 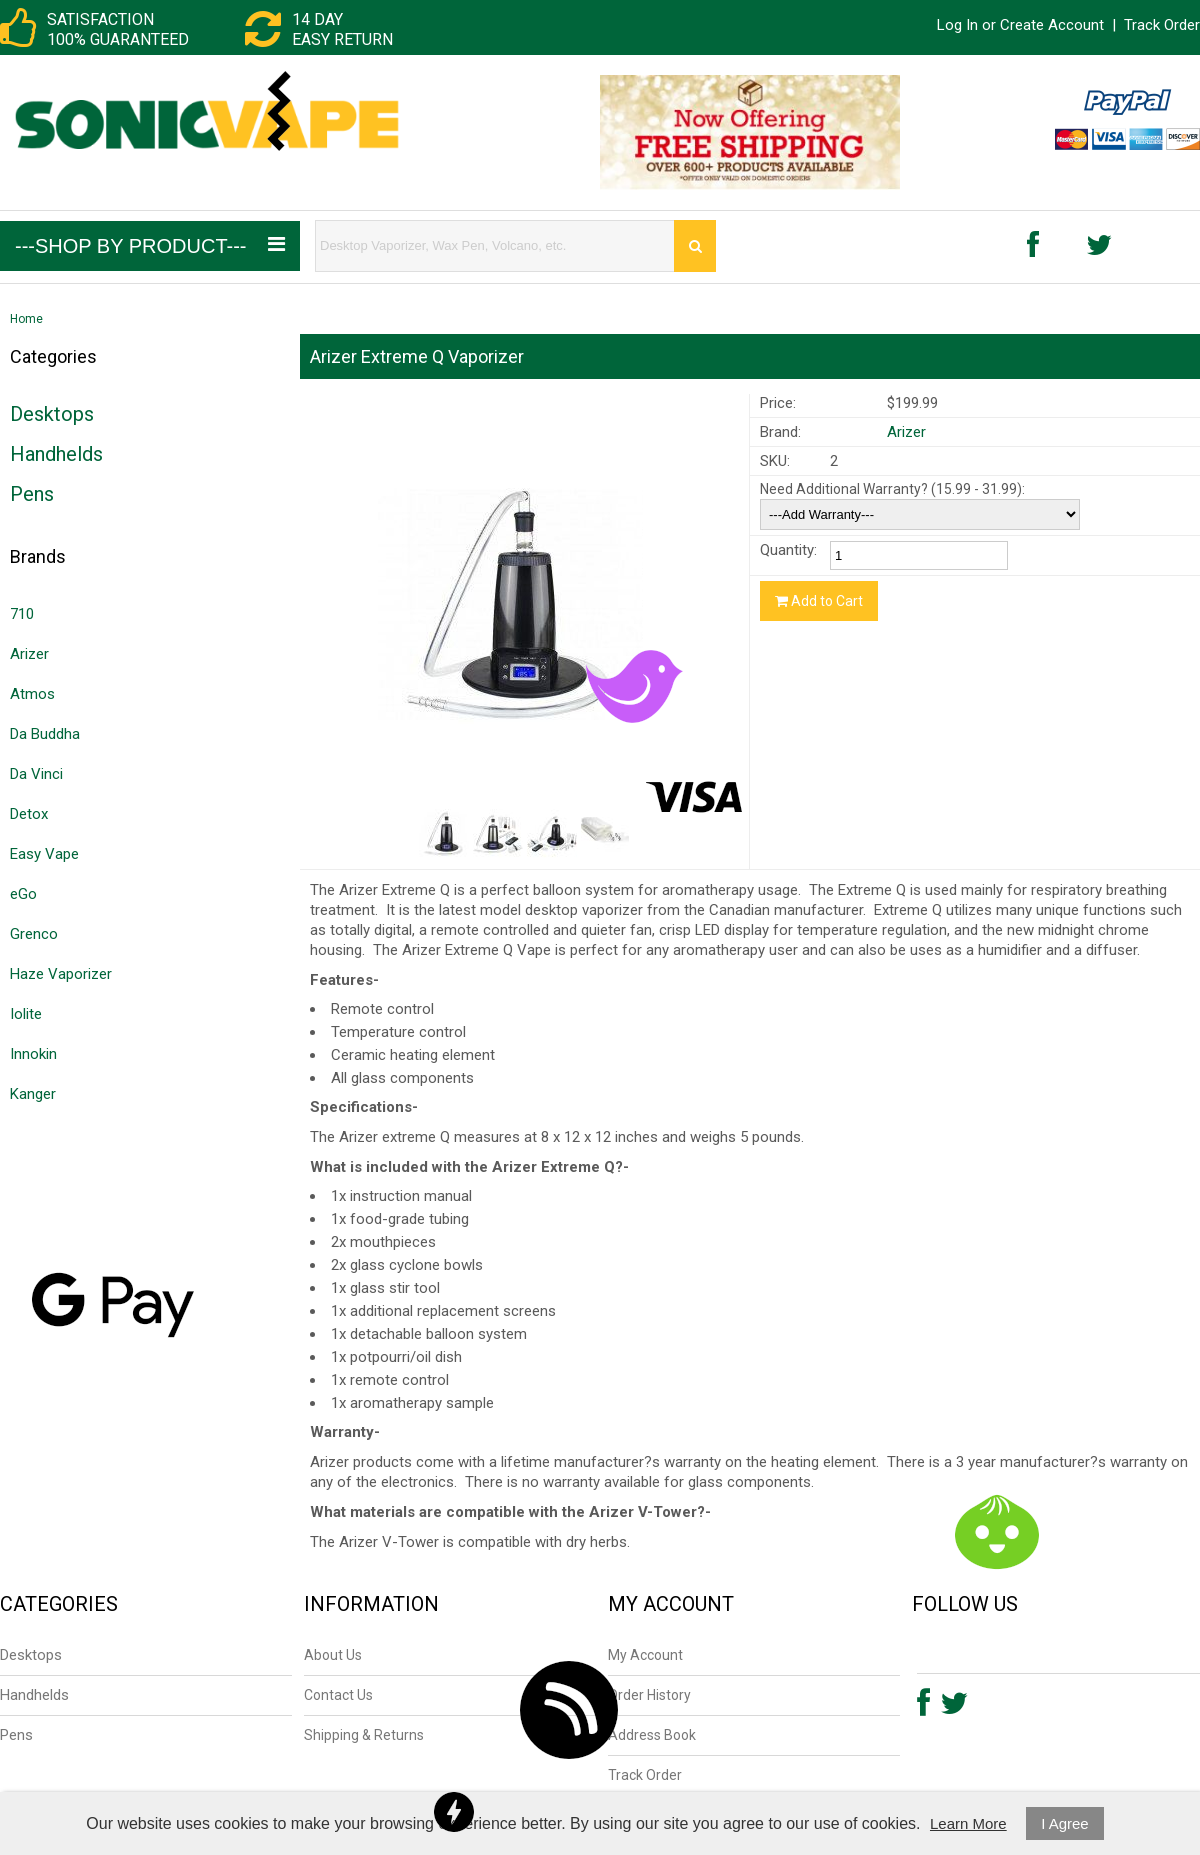 What do you see at coordinates (694, 797) in the screenshot?
I see `visa payment method accepted` at bounding box center [694, 797].